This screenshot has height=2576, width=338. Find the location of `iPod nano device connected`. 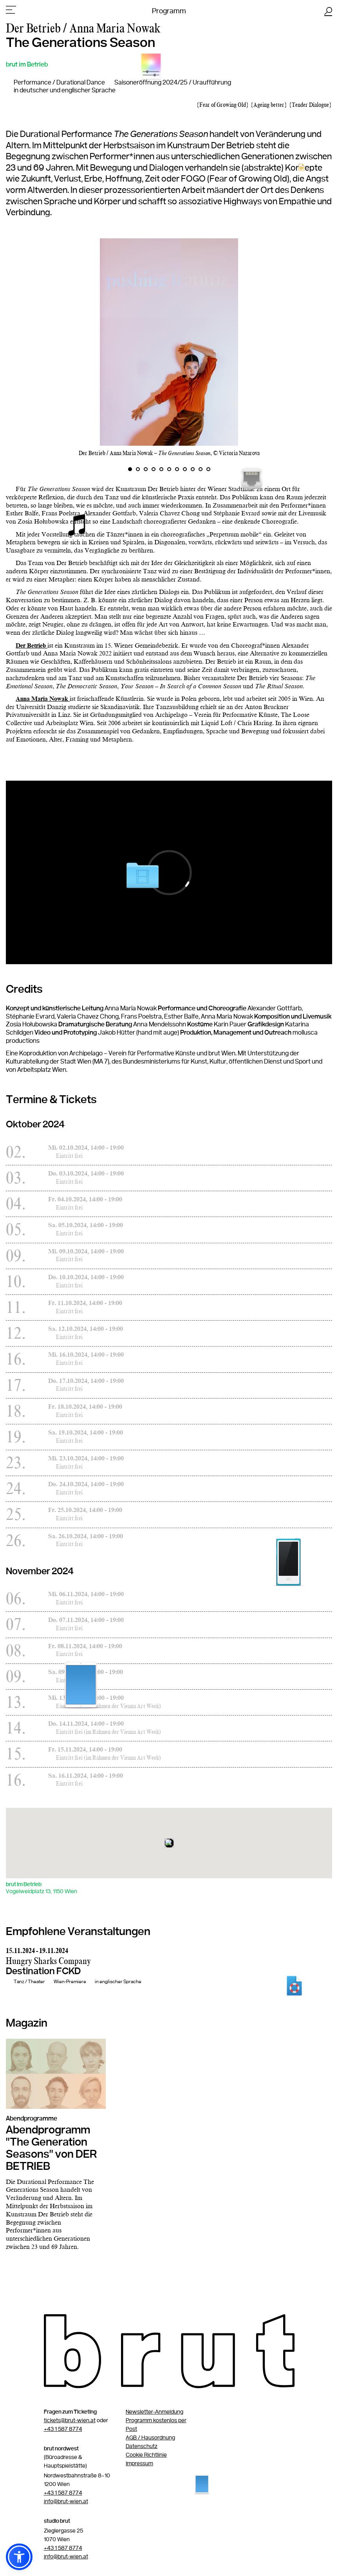

iPod nano device connected is located at coordinates (288, 1562).